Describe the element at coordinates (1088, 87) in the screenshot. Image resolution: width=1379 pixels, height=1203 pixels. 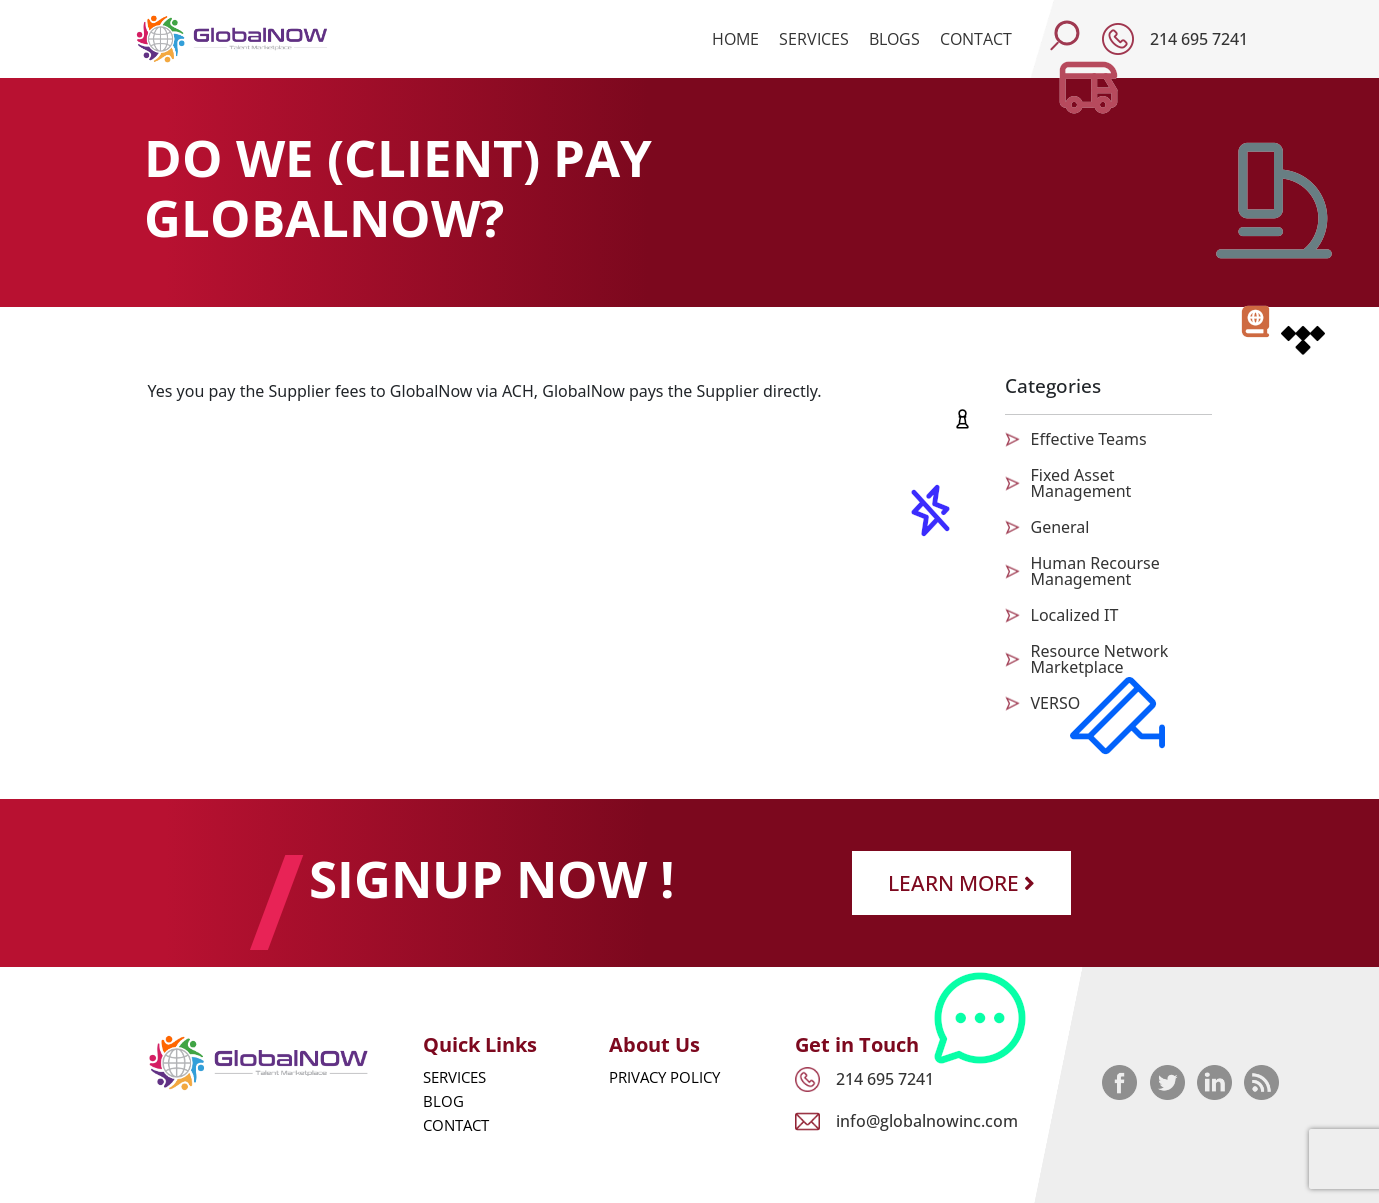
I see `browse camper or RV rentals` at that location.